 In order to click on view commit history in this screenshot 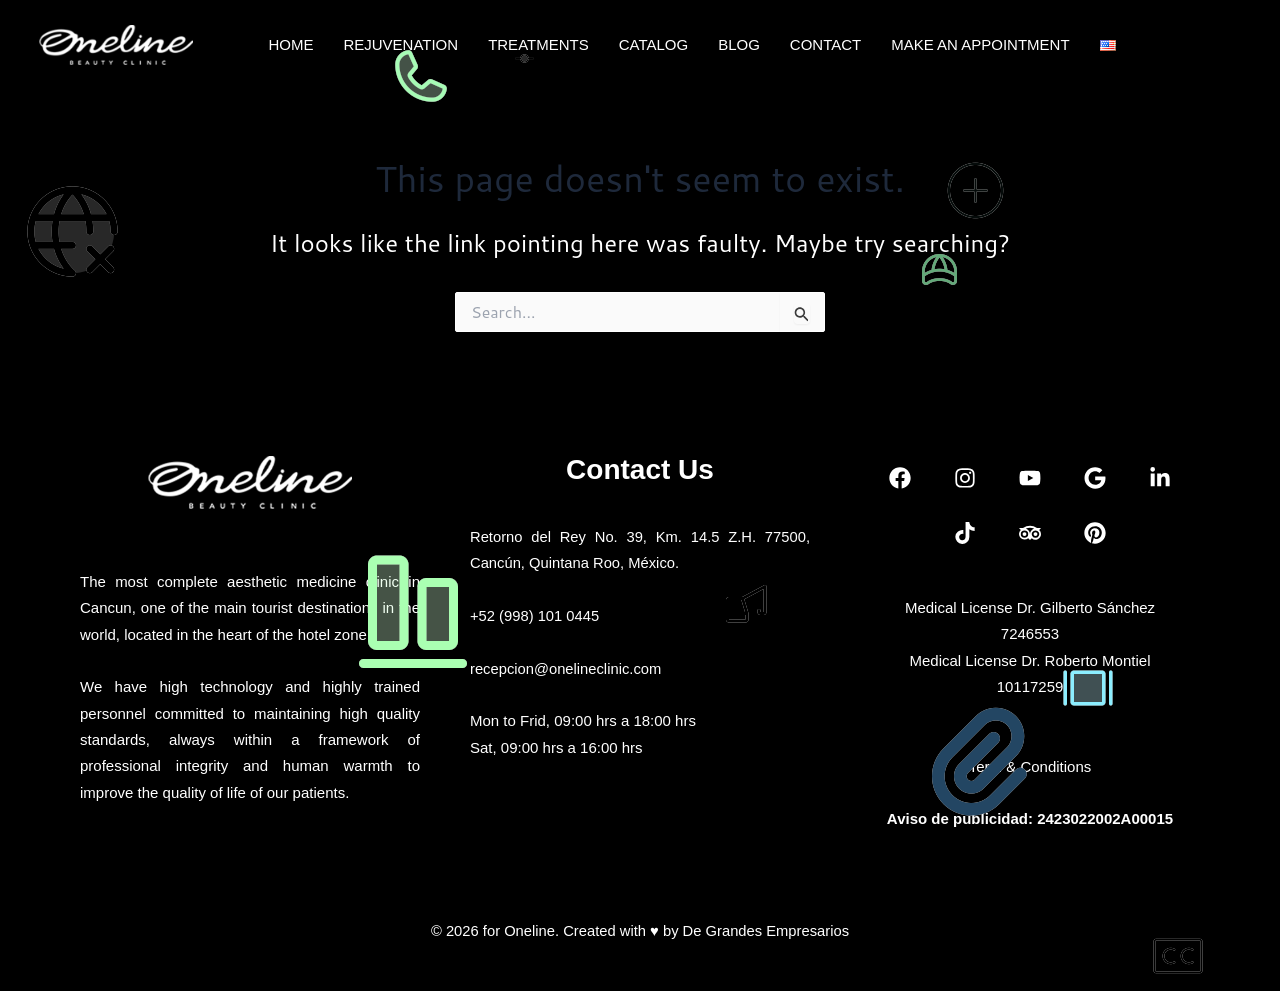, I will do `click(524, 58)`.